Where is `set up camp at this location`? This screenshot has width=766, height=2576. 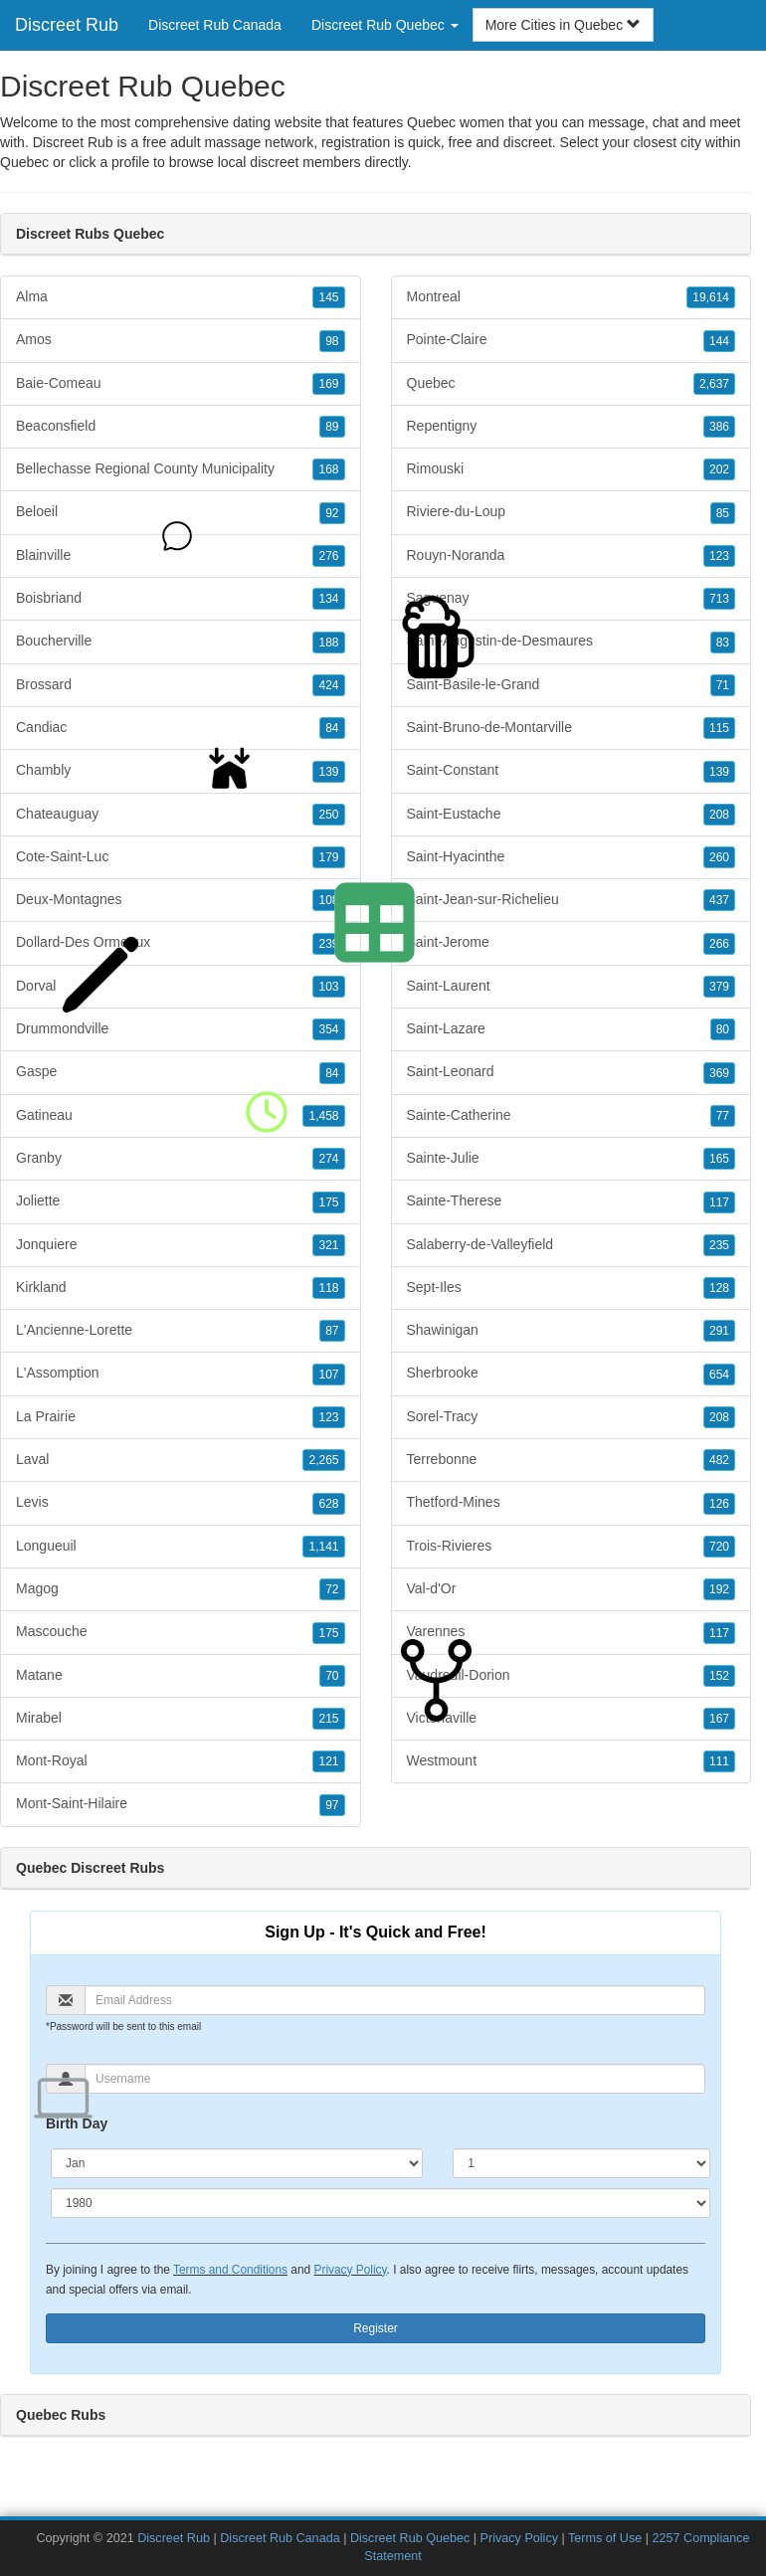 set up camp at this location is located at coordinates (229, 768).